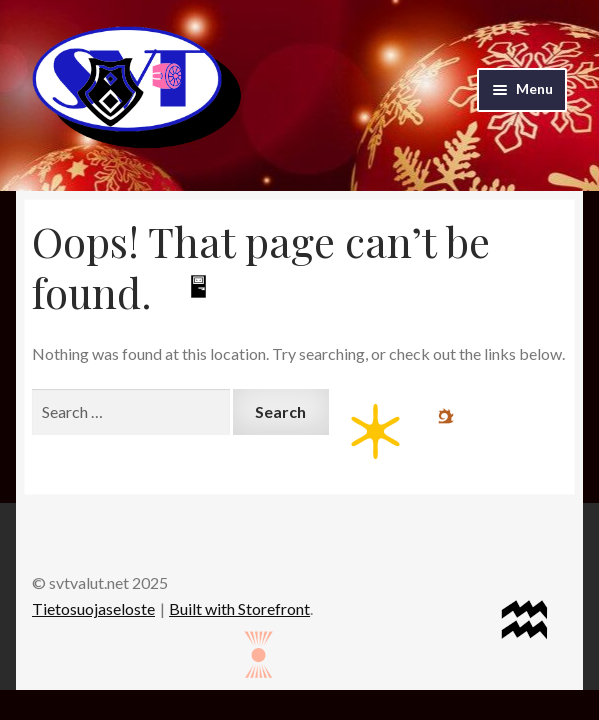  What do you see at coordinates (375, 431) in the screenshot?
I see `indicates cold or winter weather conditions` at bounding box center [375, 431].